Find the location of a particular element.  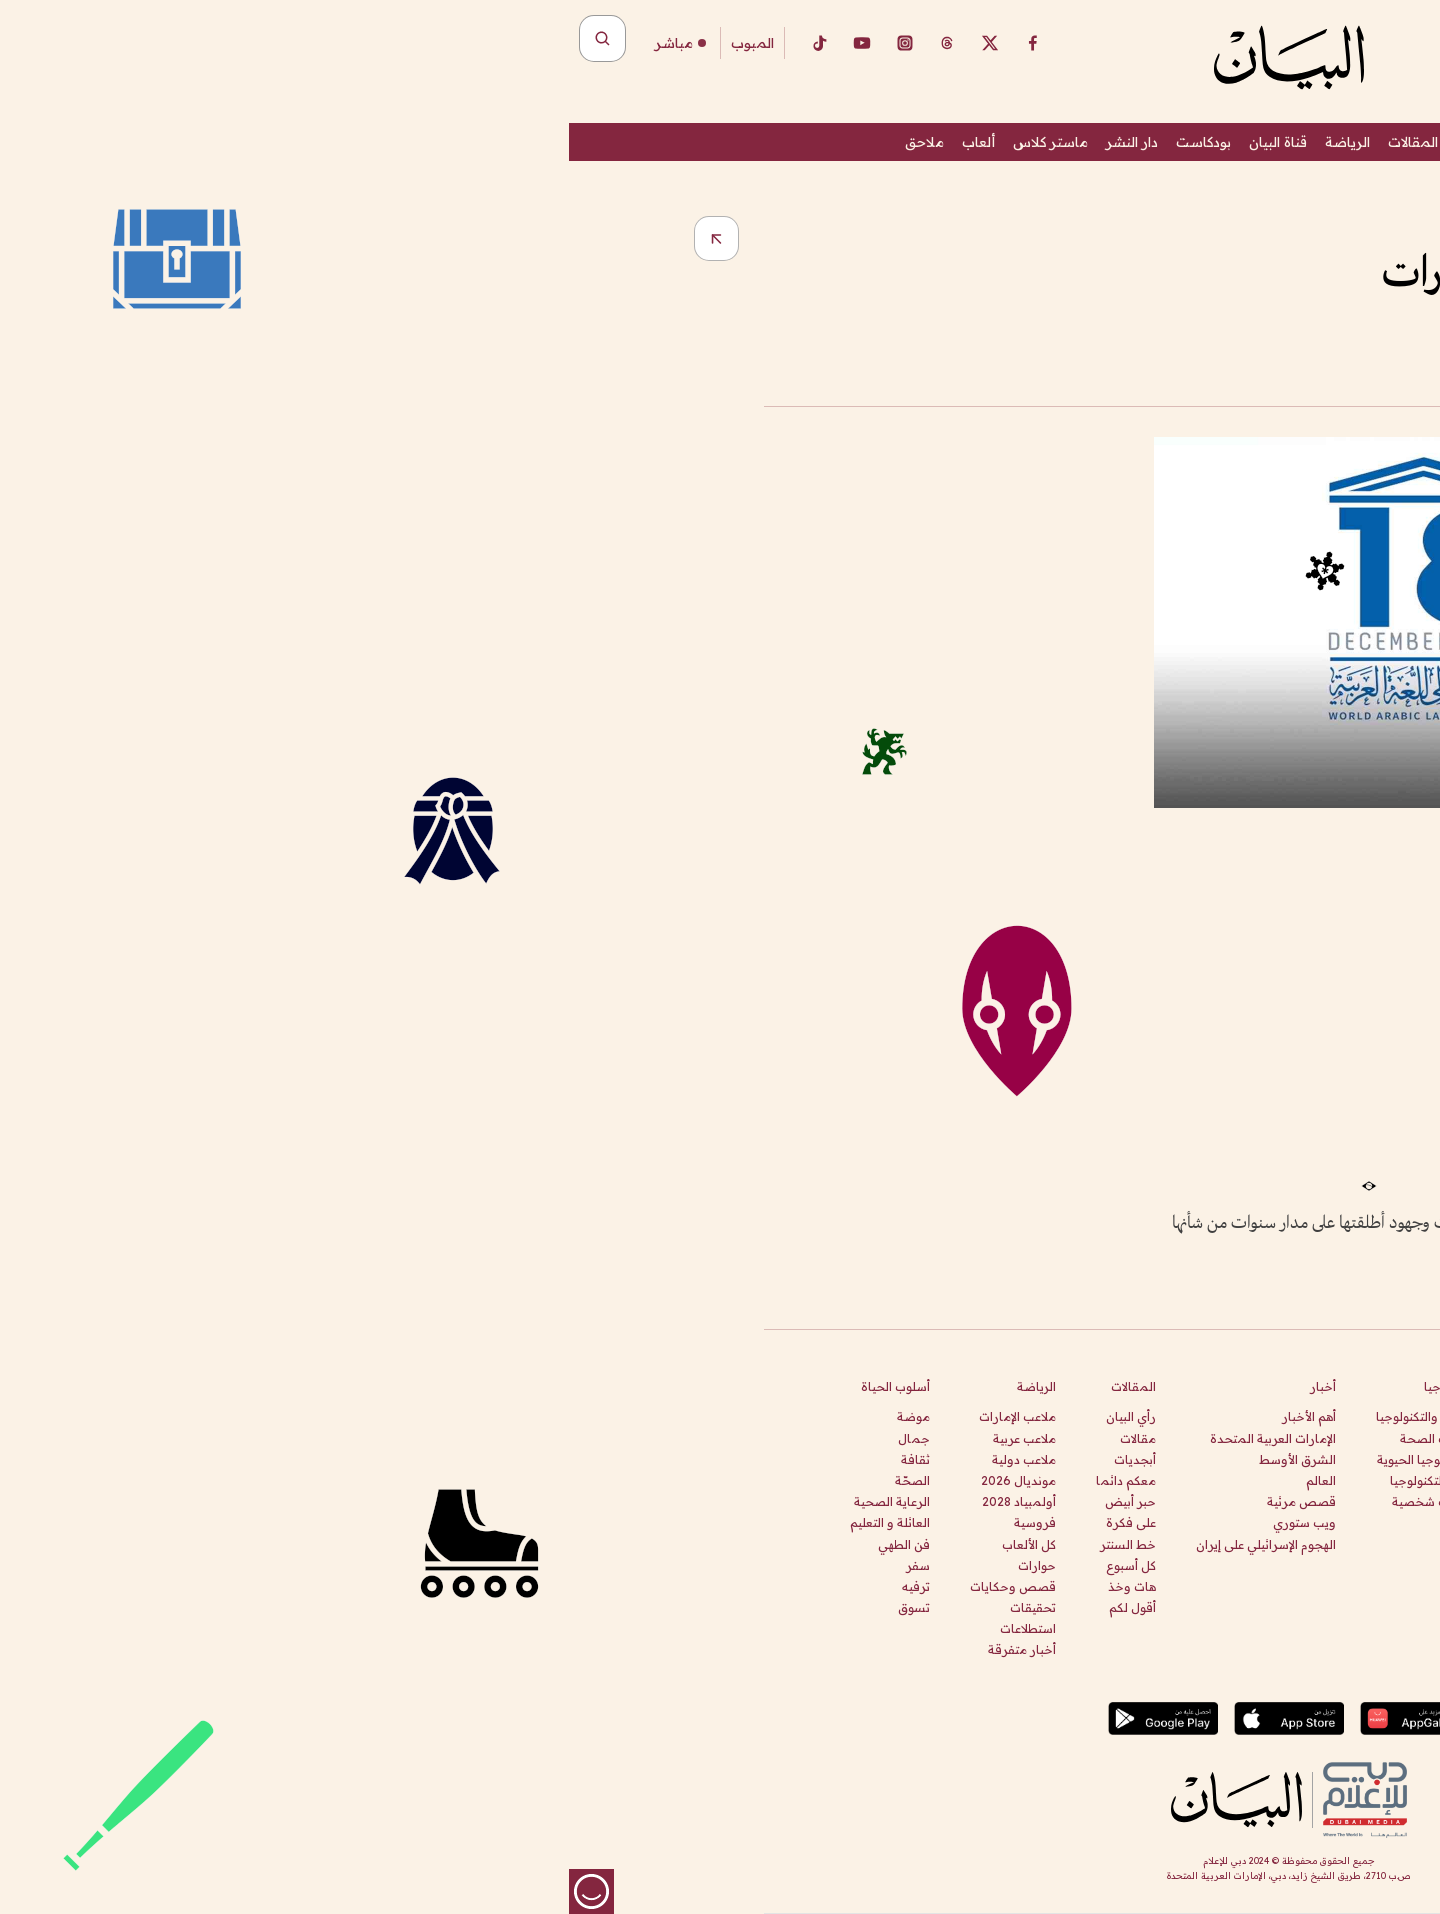

select architect or builder character class is located at coordinates (1017, 1011).